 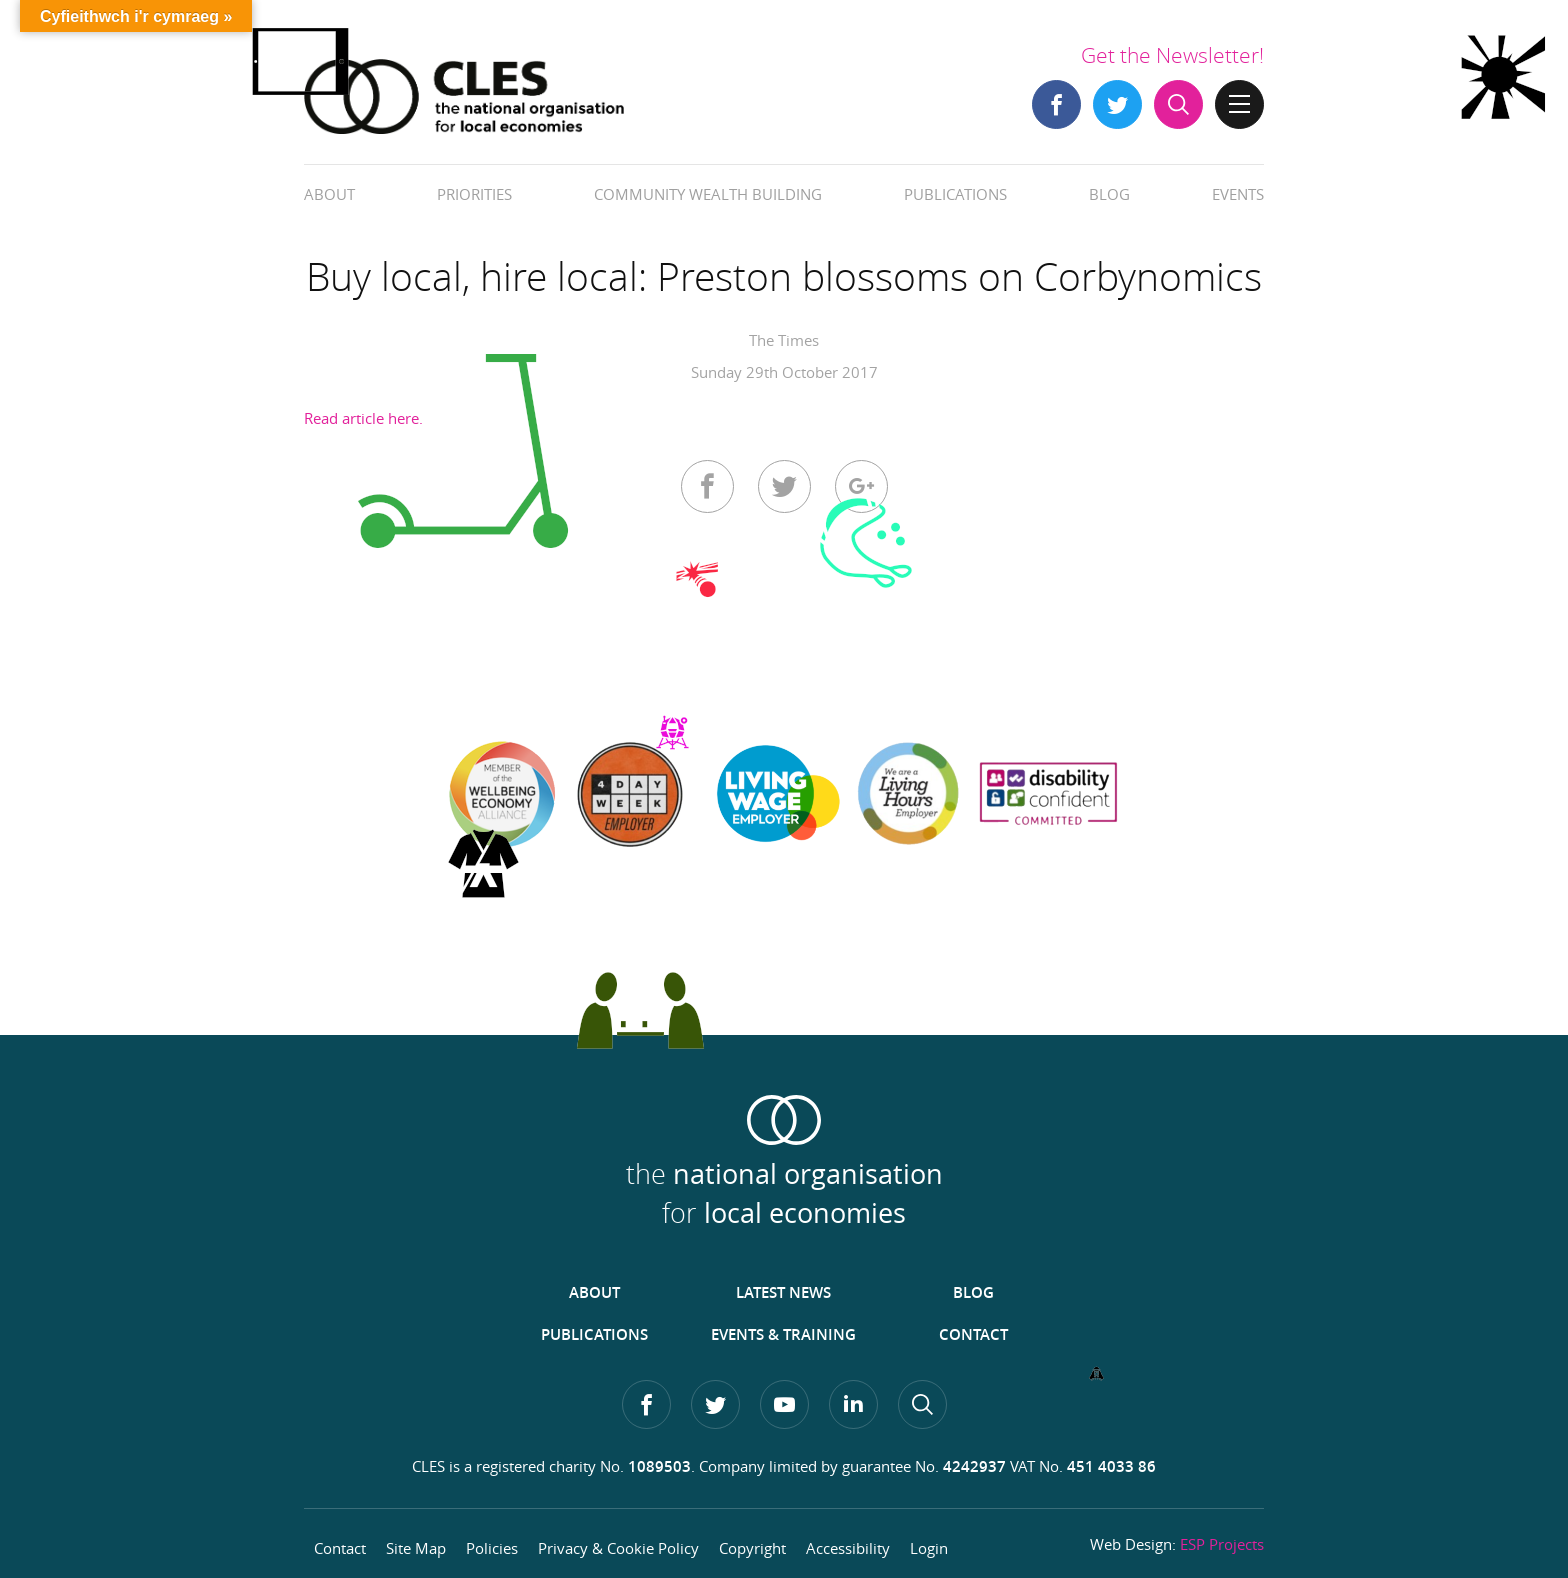 I want to click on find or join tabletop gaming sessions, so click(x=640, y=1010).